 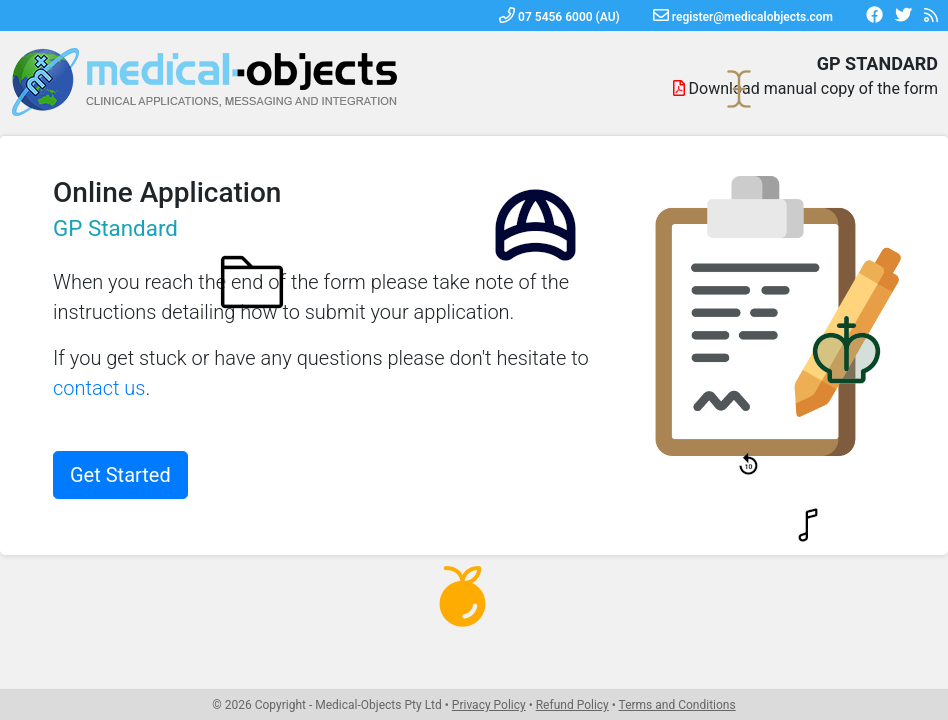 I want to click on text input field is active, so click(x=739, y=89).